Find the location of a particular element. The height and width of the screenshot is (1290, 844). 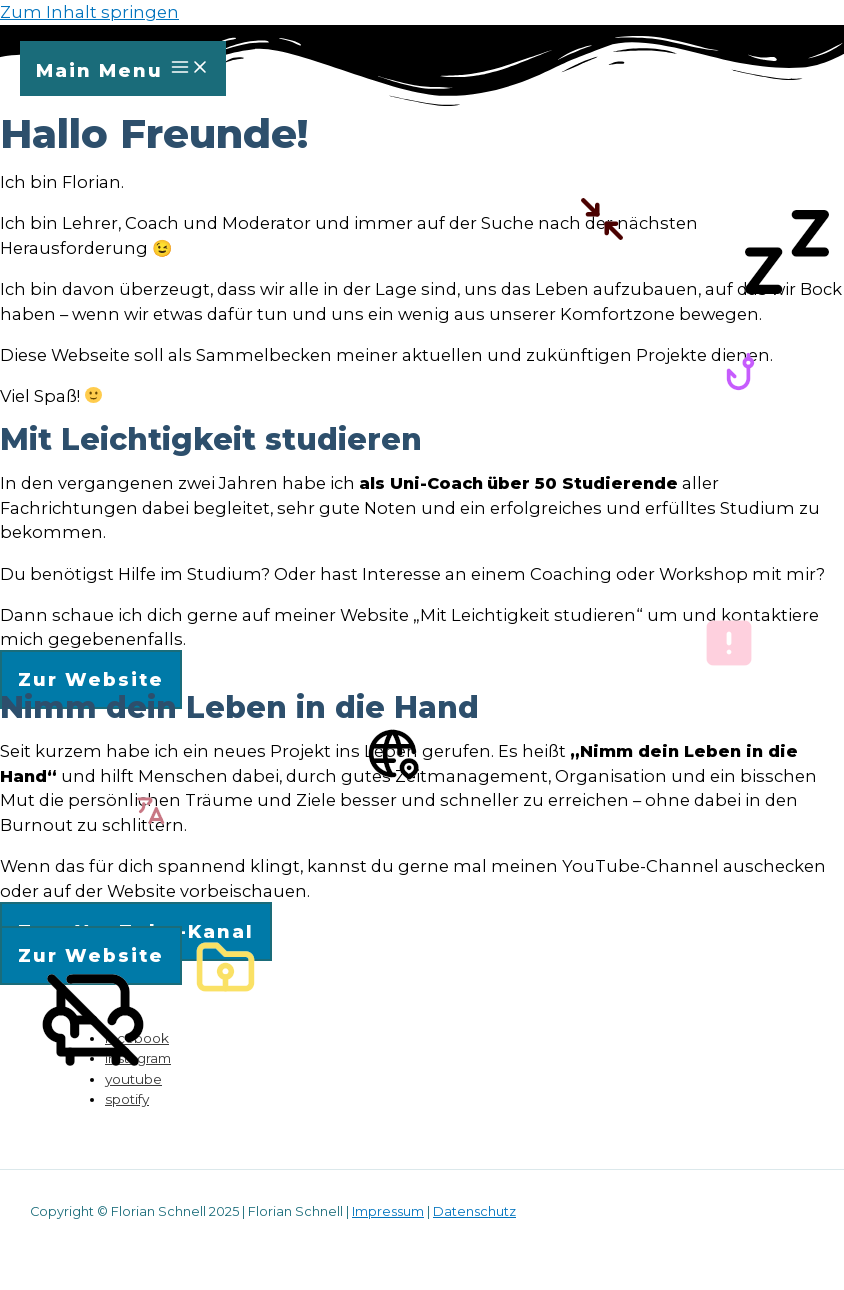

minimize or reduce window size is located at coordinates (602, 219).